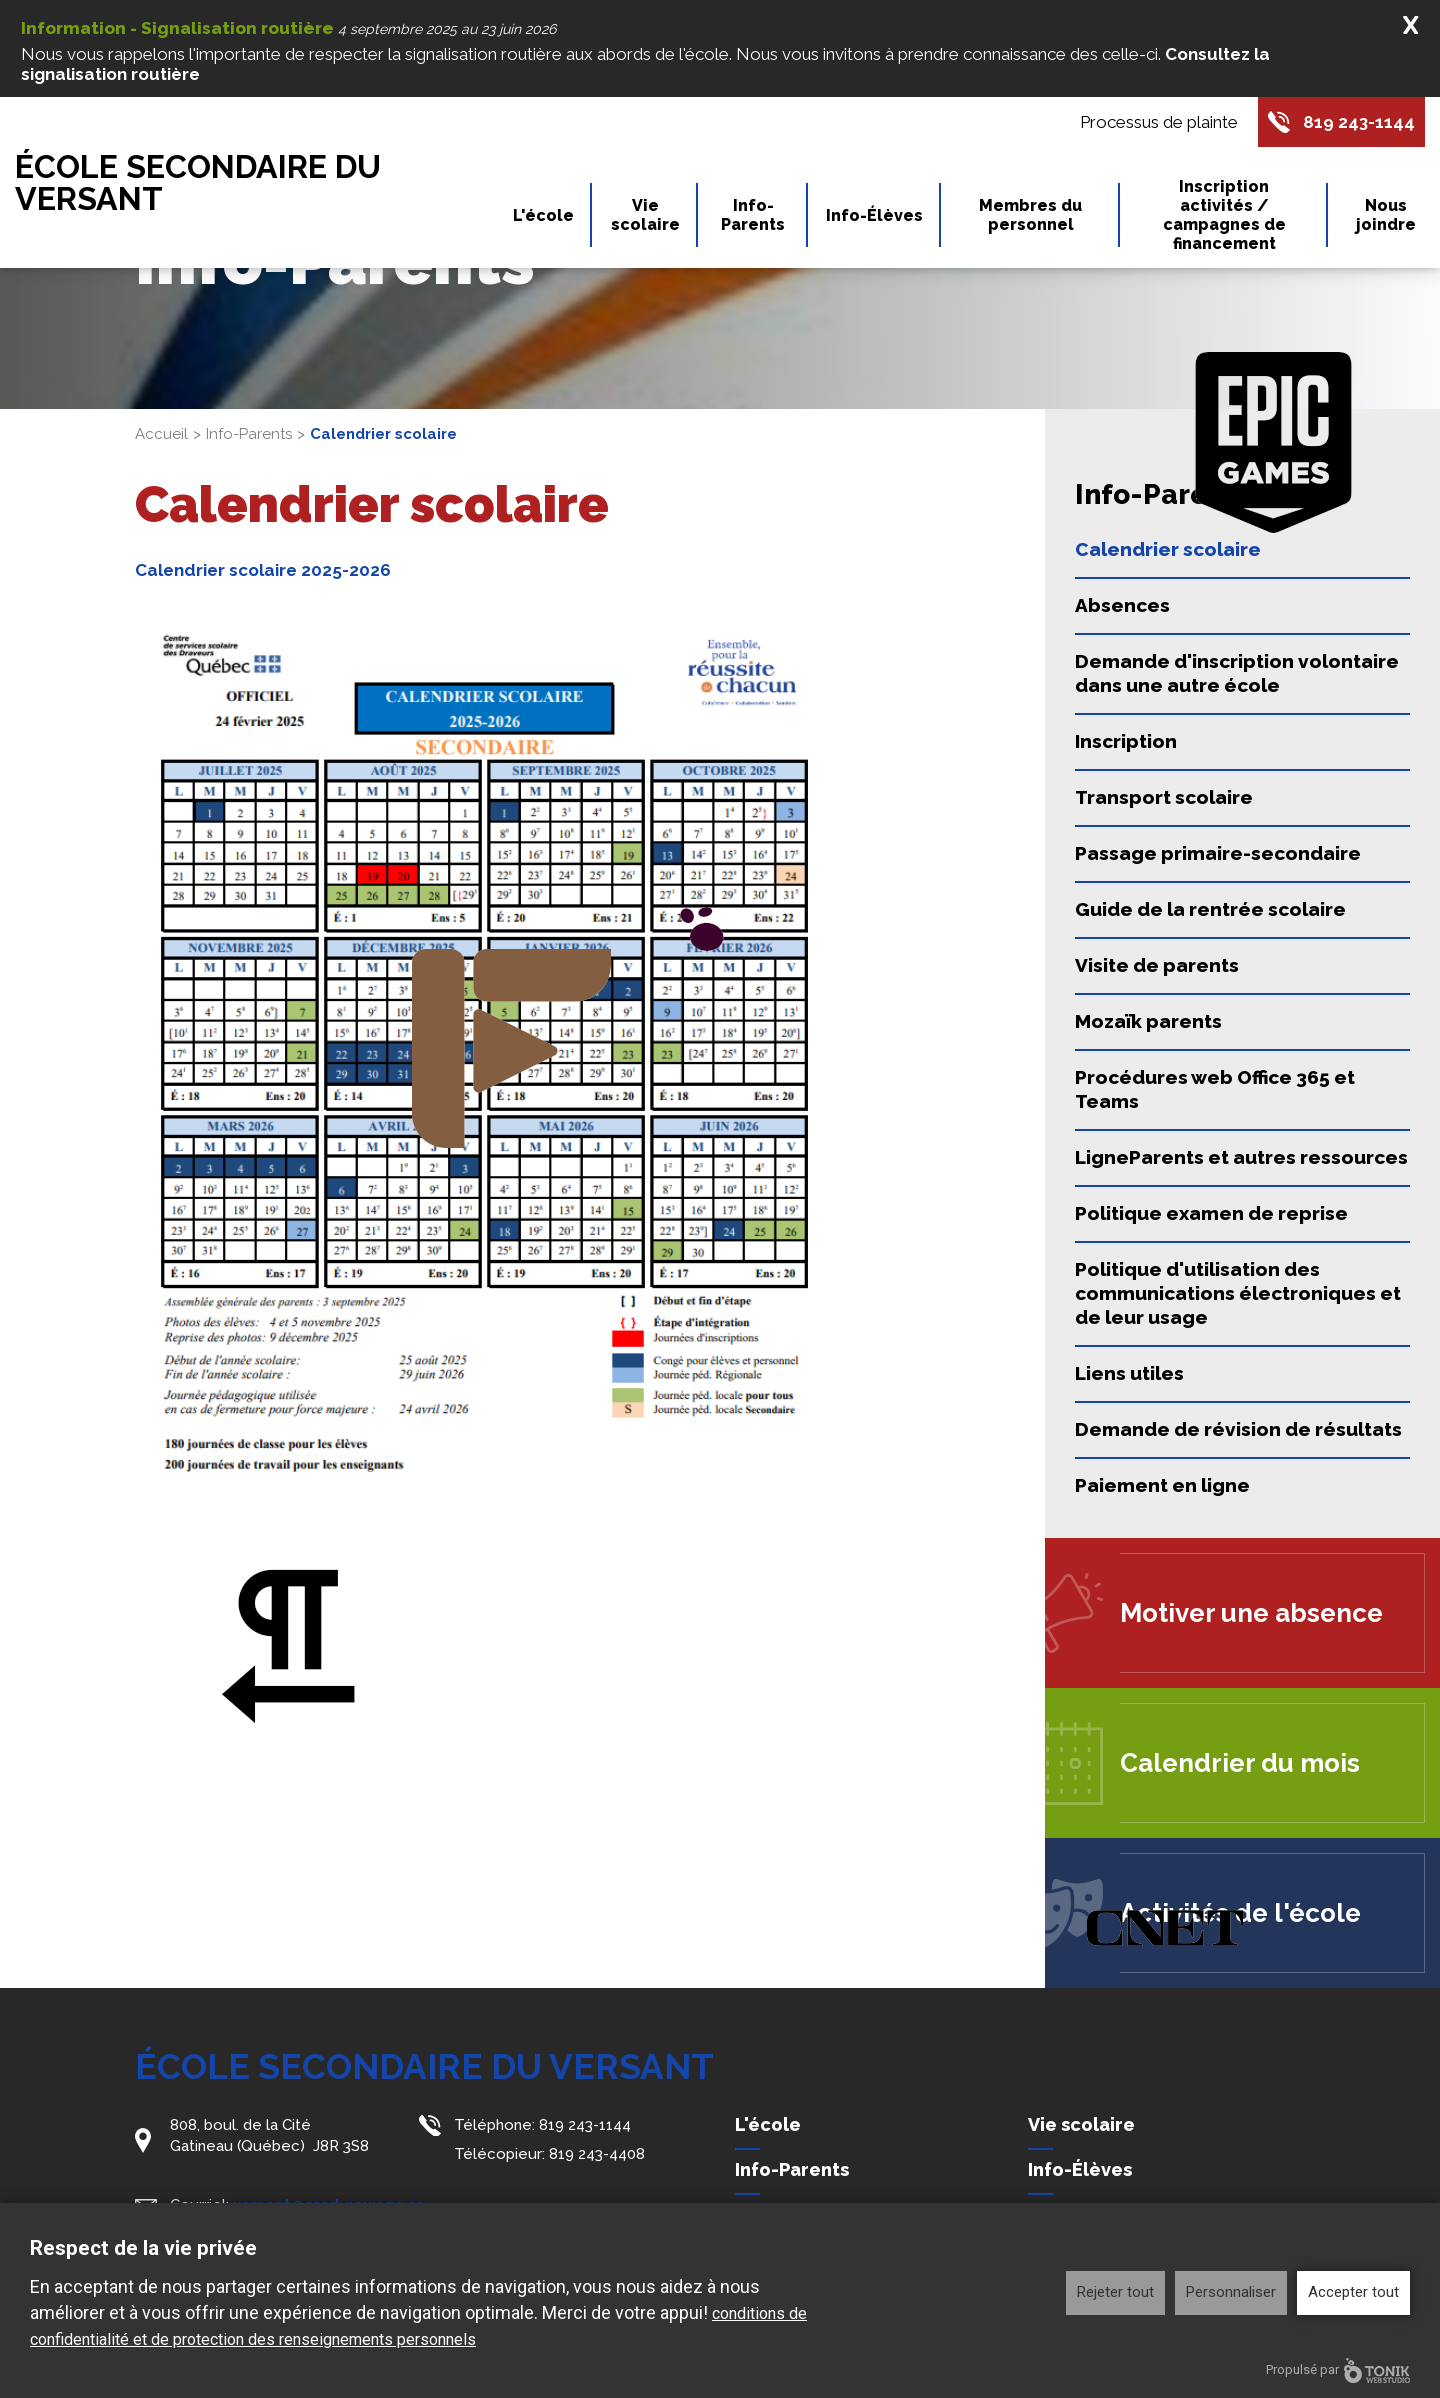  Describe the element at coordinates (1273, 442) in the screenshot. I see `open the Epic Games launcher` at that location.